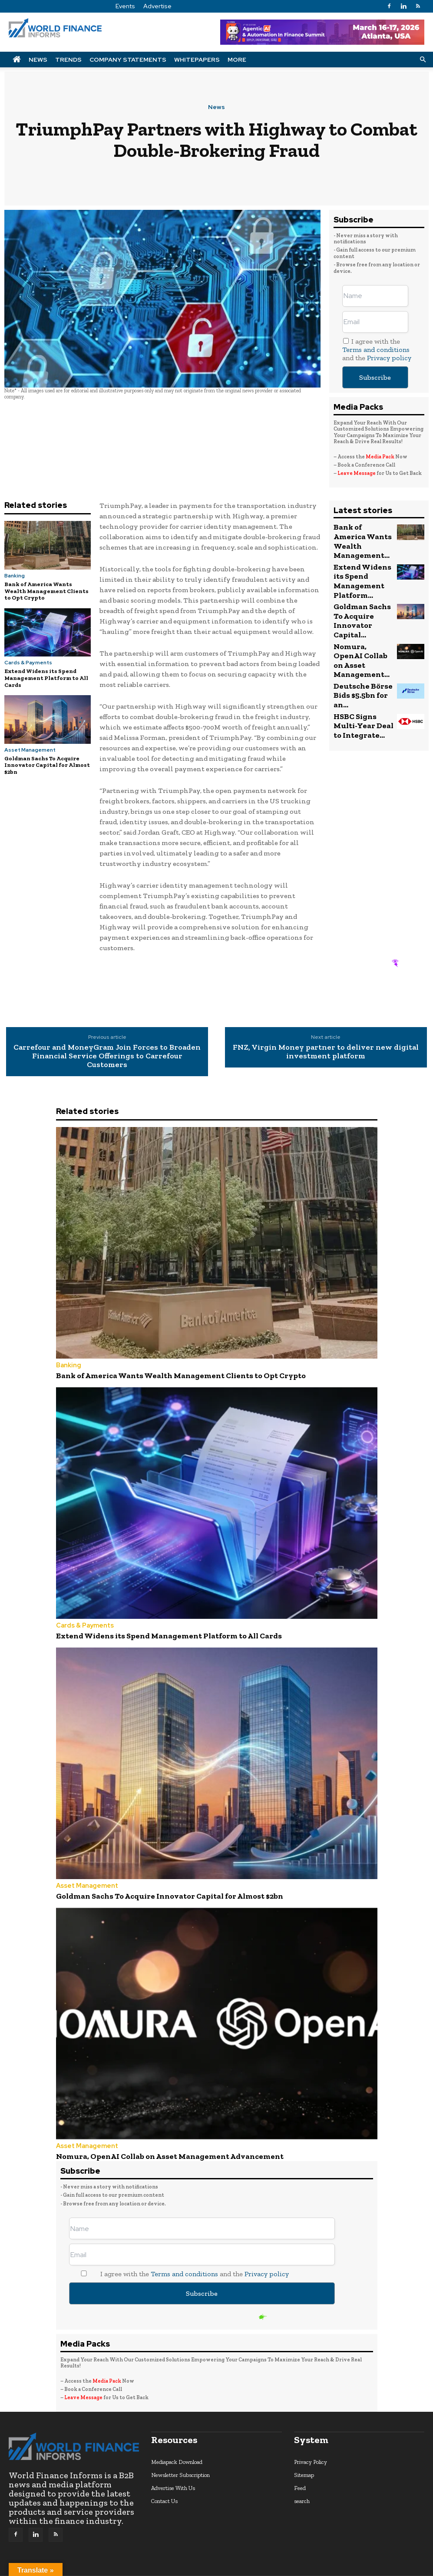 This screenshot has width=433, height=2576. Describe the element at coordinates (395, 963) in the screenshot. I see `indicates a powerful visual effect or shocking revelation` at that location.